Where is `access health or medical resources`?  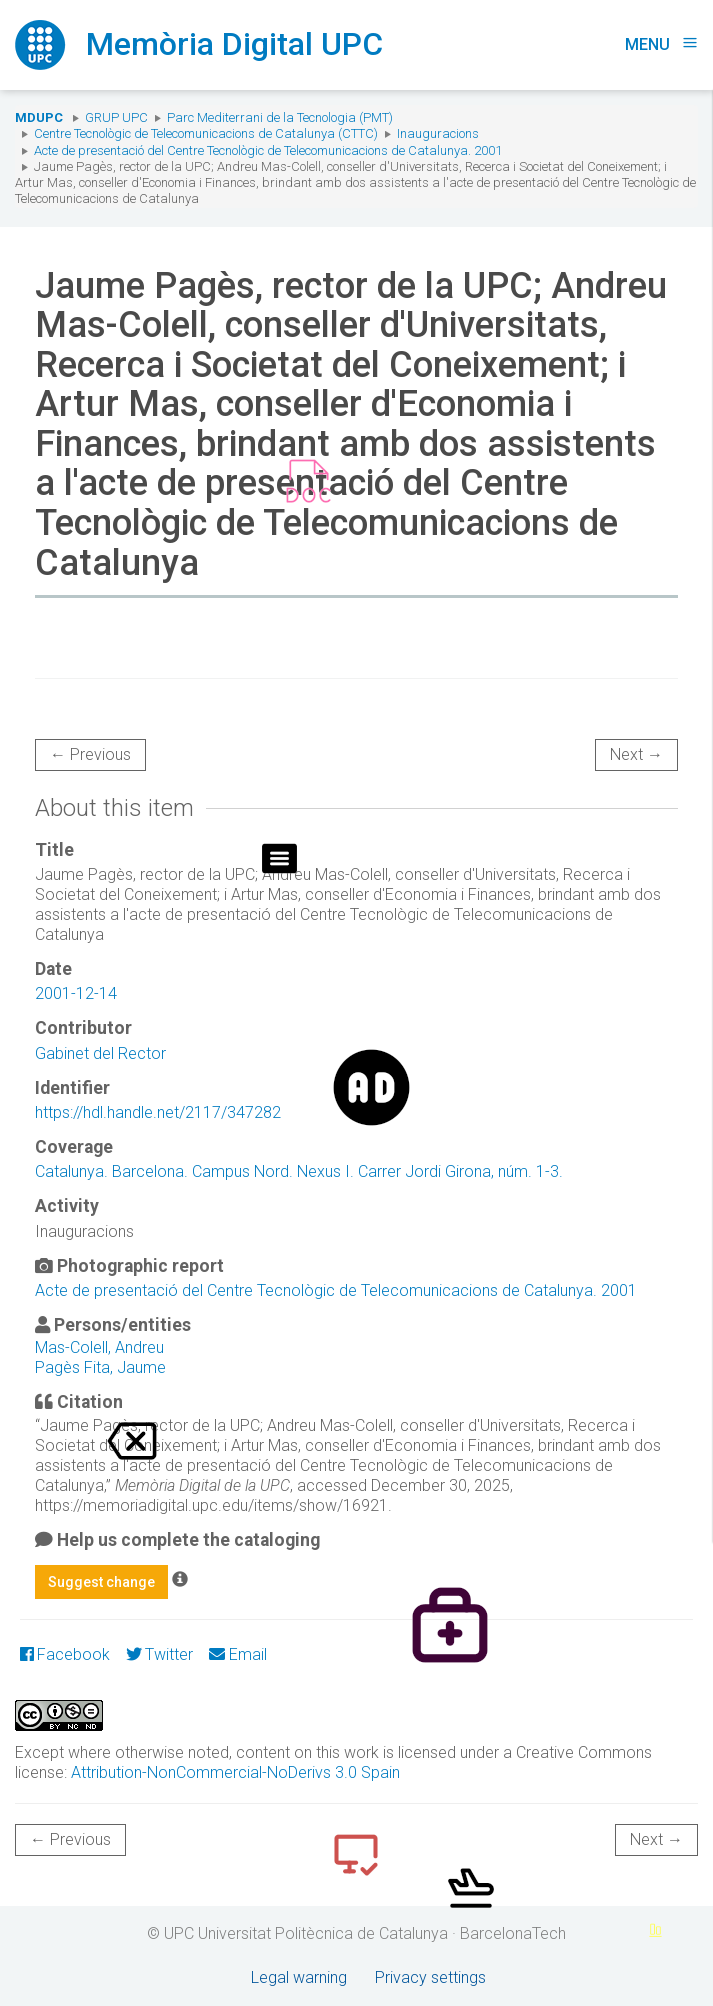 access health or medical resources is located at coordinates (450, 1625).